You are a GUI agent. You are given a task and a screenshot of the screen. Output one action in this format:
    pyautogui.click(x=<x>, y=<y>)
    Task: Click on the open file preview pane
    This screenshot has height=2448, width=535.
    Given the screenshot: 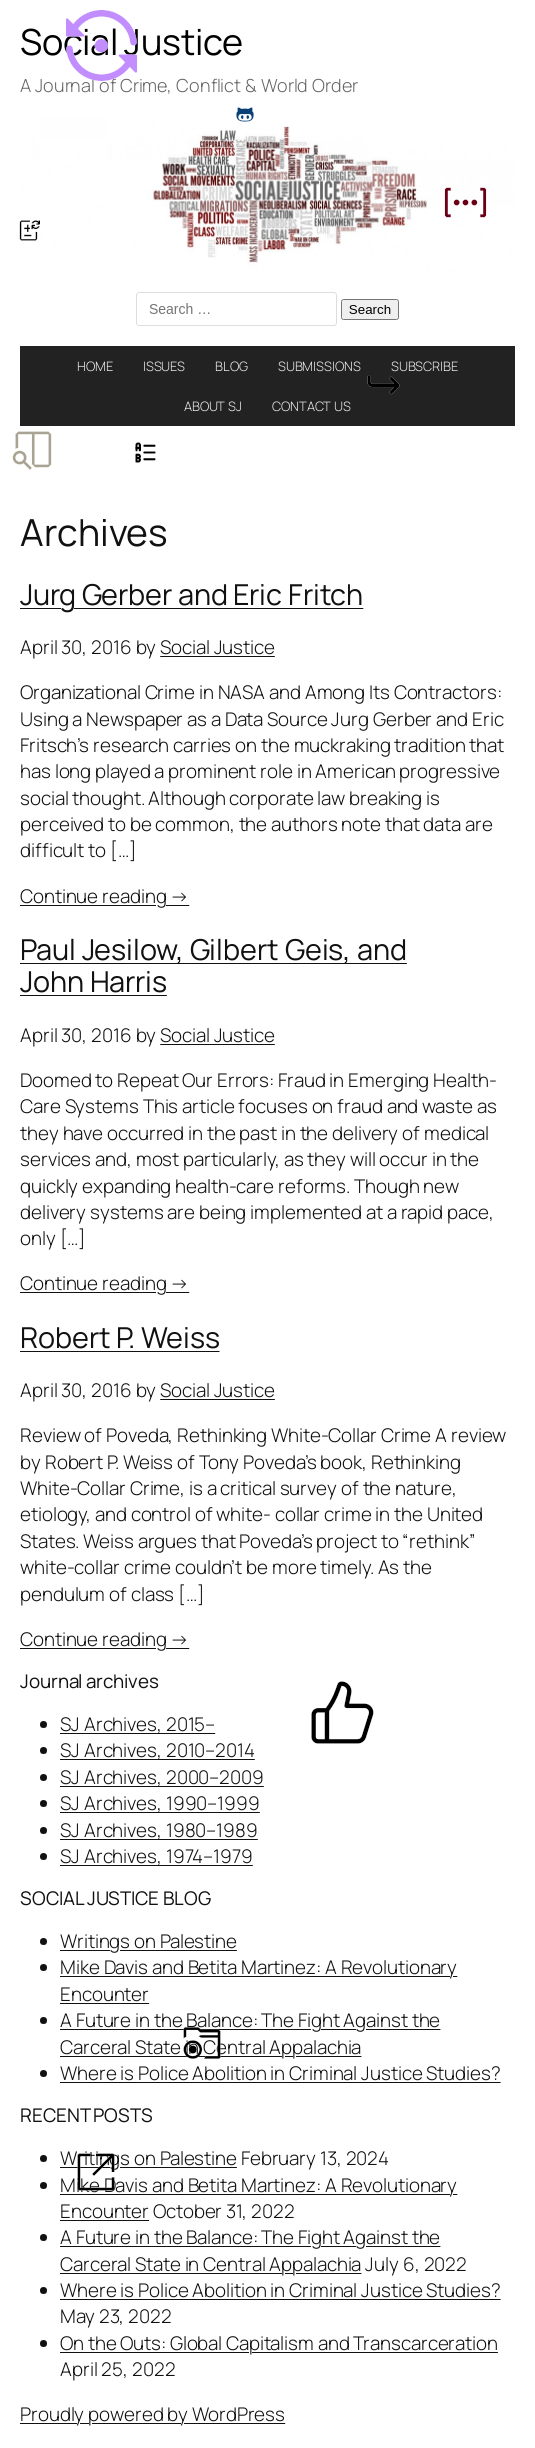 What is the action you would take?
    pyautogui.click(x=32, y=448)
    